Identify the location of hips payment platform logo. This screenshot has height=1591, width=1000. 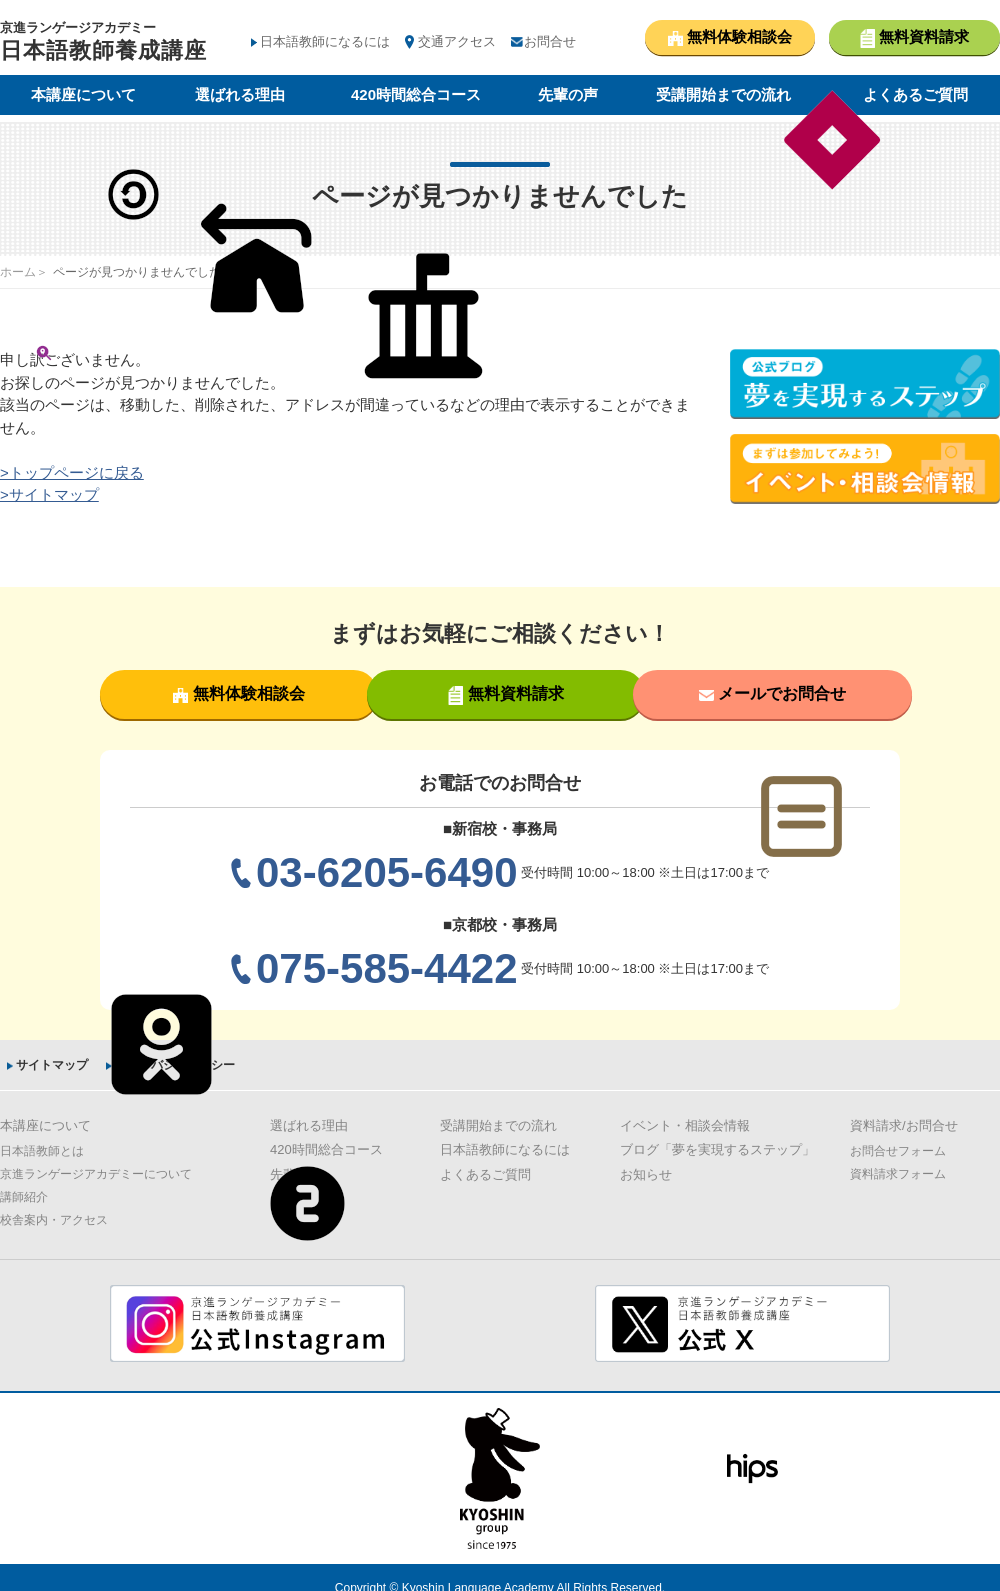
(752, 1468).